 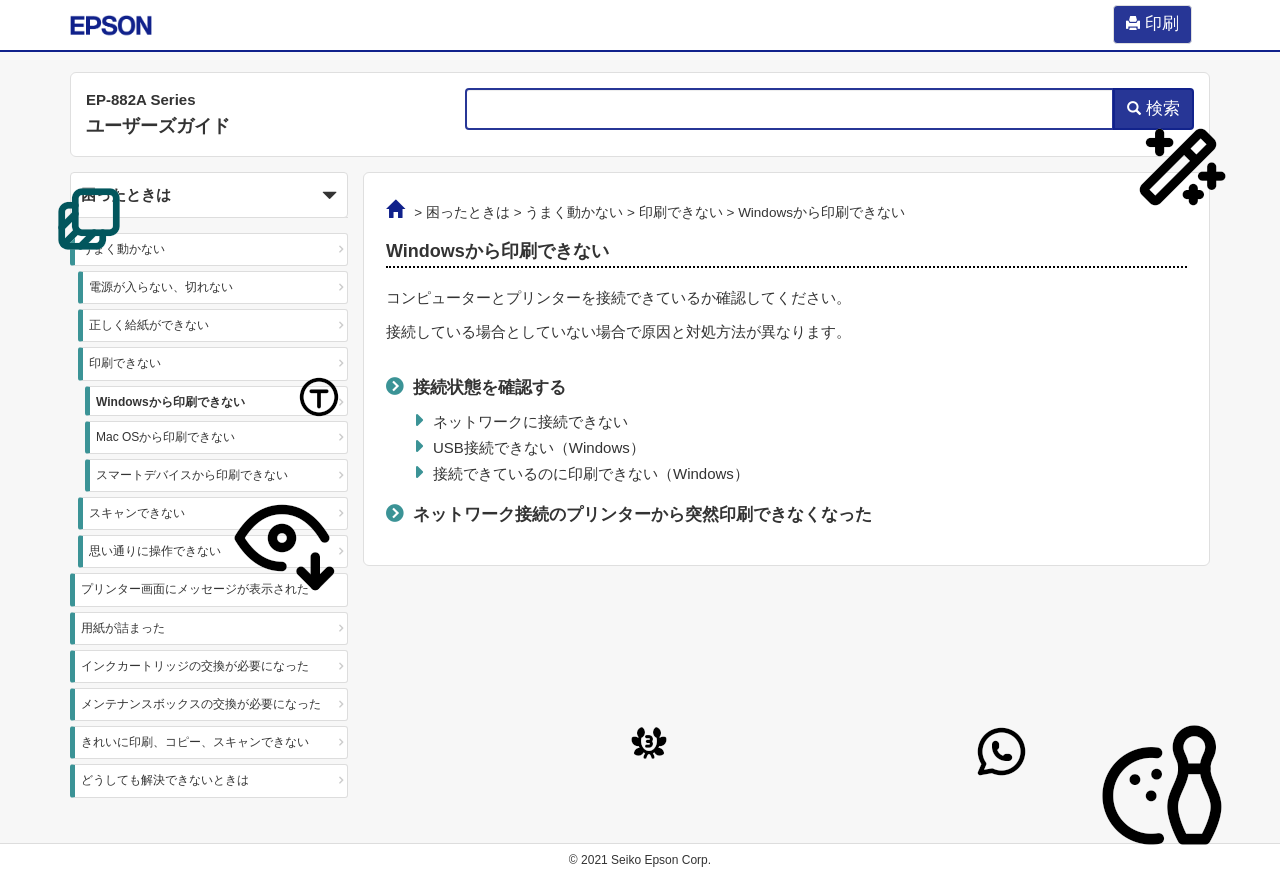 I want to click on scroll down to view more content, so click(x=282, y=538).